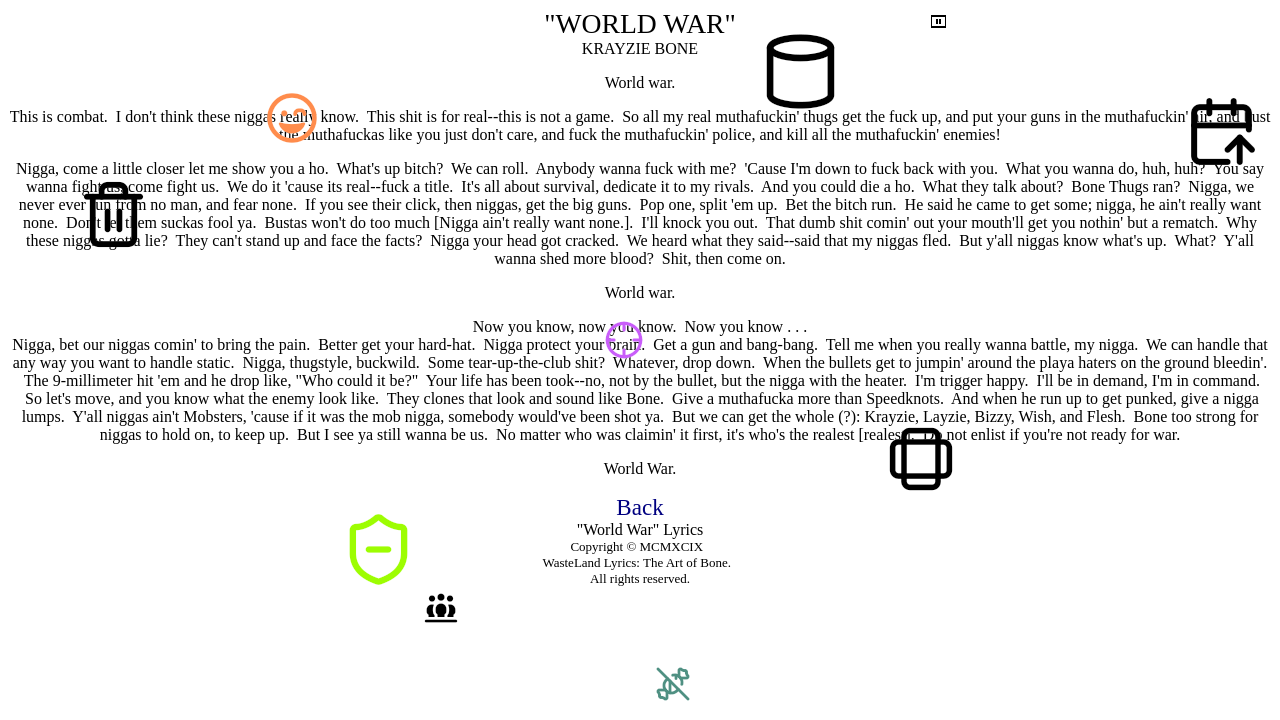  I want to click on adjust aspect ratio settings, so click(921, 459).